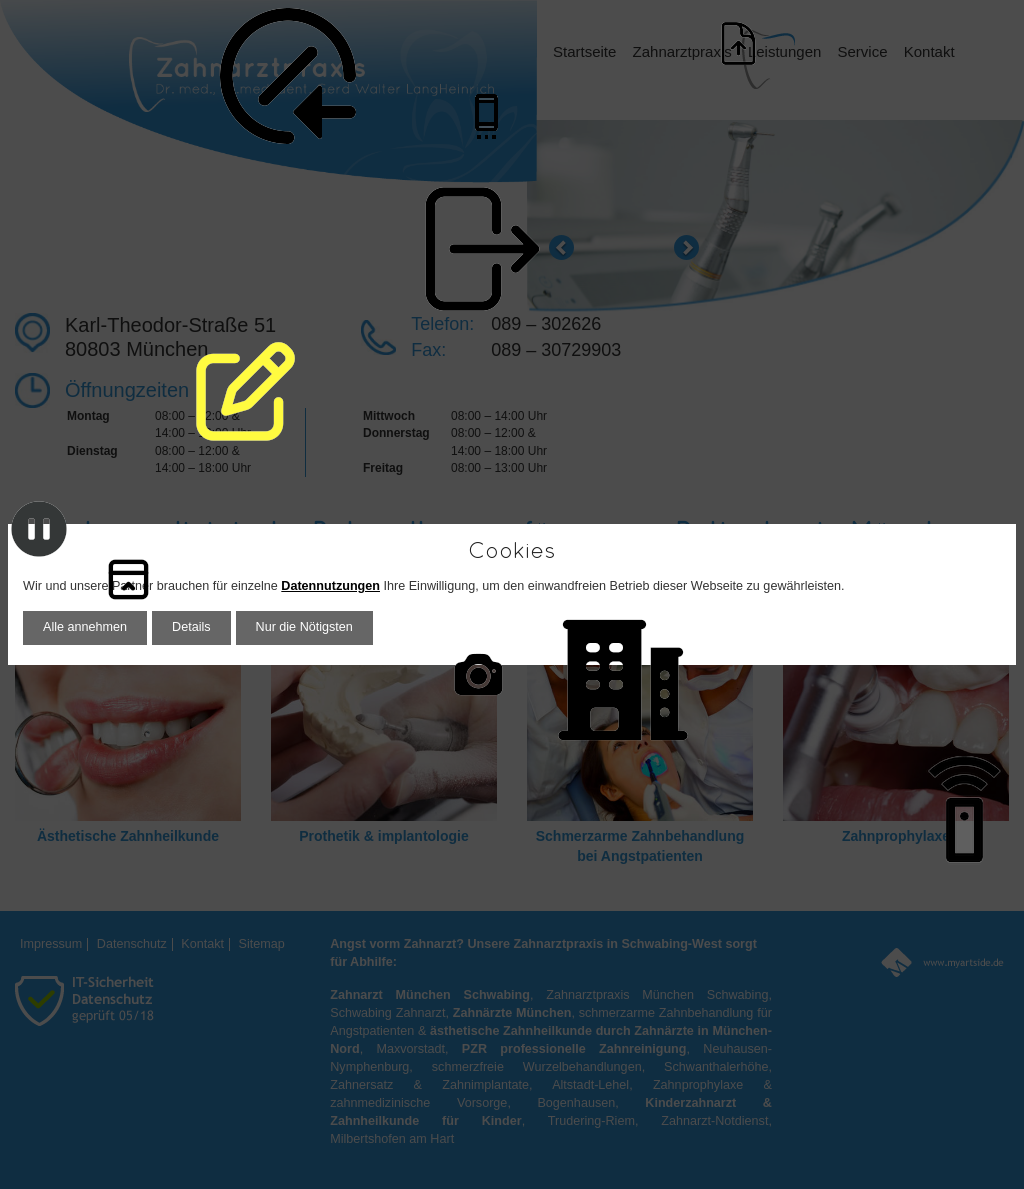  I want to click on pause media playback, so click(39, 529).